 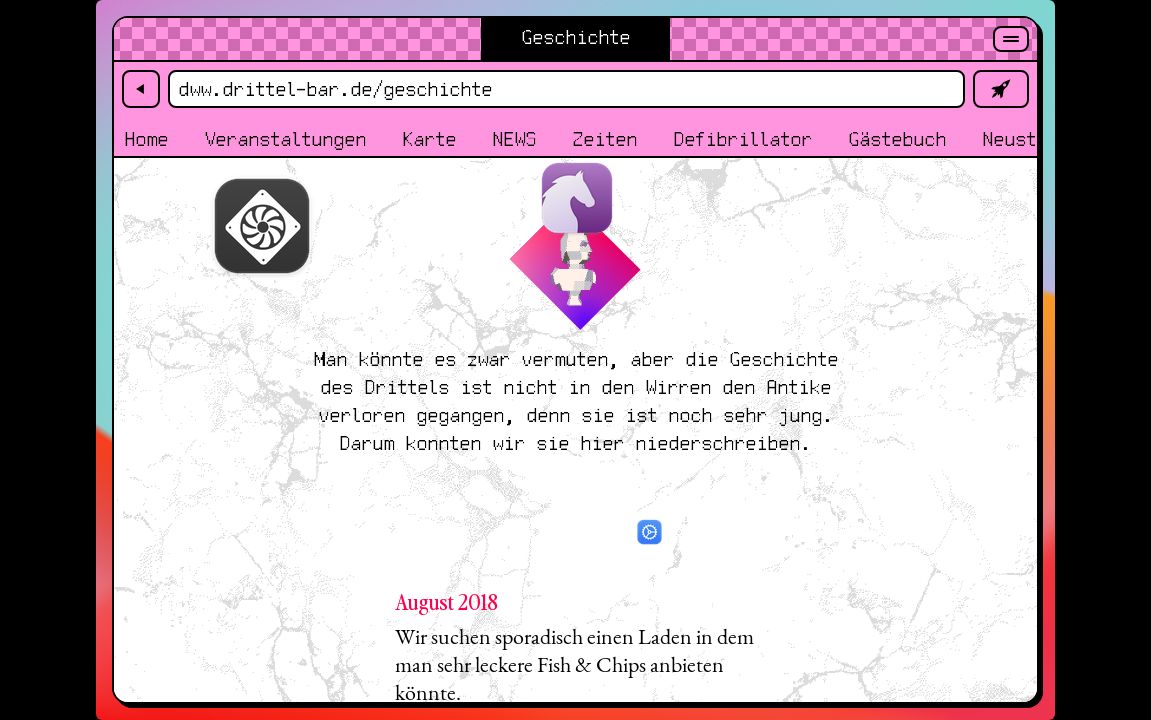 I want to click on open system engineering or hardware settings, so click(x=262, y=226).